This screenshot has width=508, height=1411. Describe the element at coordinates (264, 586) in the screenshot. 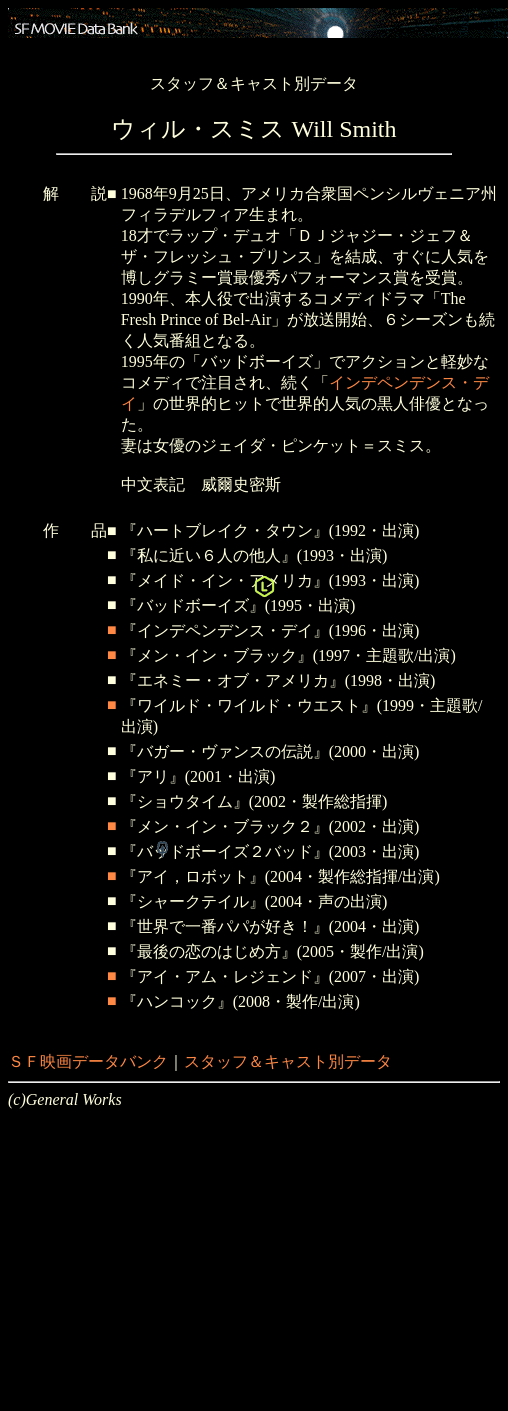

I see `indicates a "large" size option` at that location.